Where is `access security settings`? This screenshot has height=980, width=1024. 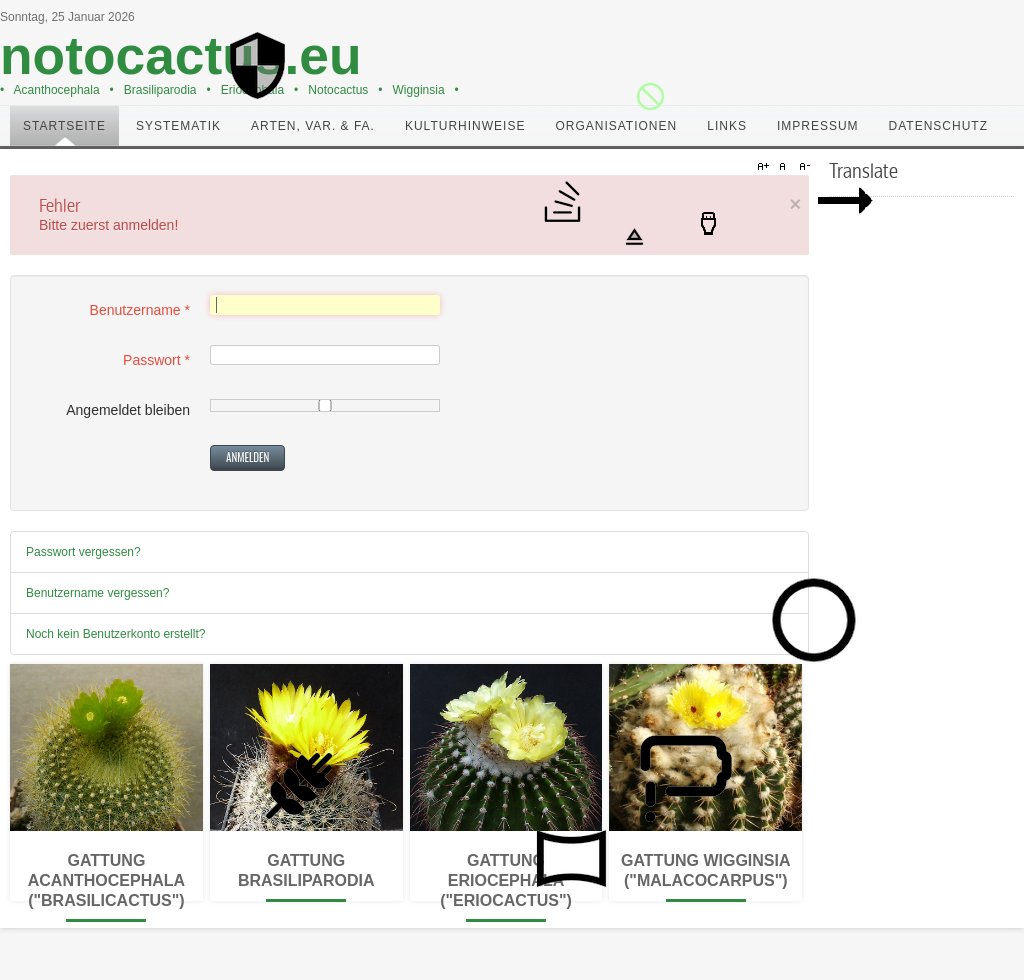 access security settings is located at coordinates (257, 65).